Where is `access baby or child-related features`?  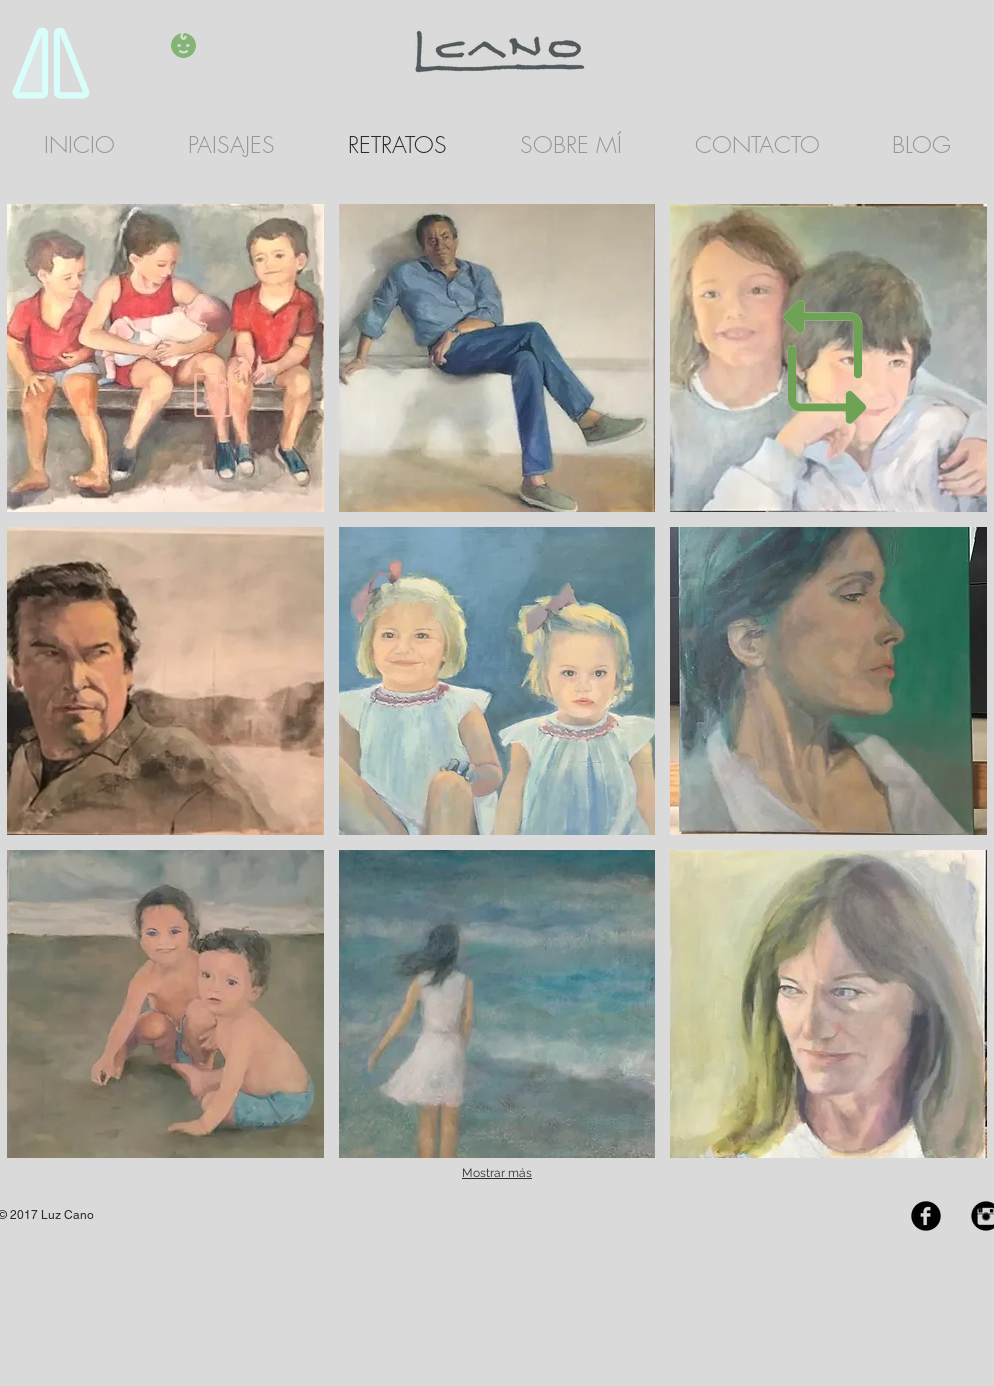 access baby or child-related features is located at coordinates (183, 45).